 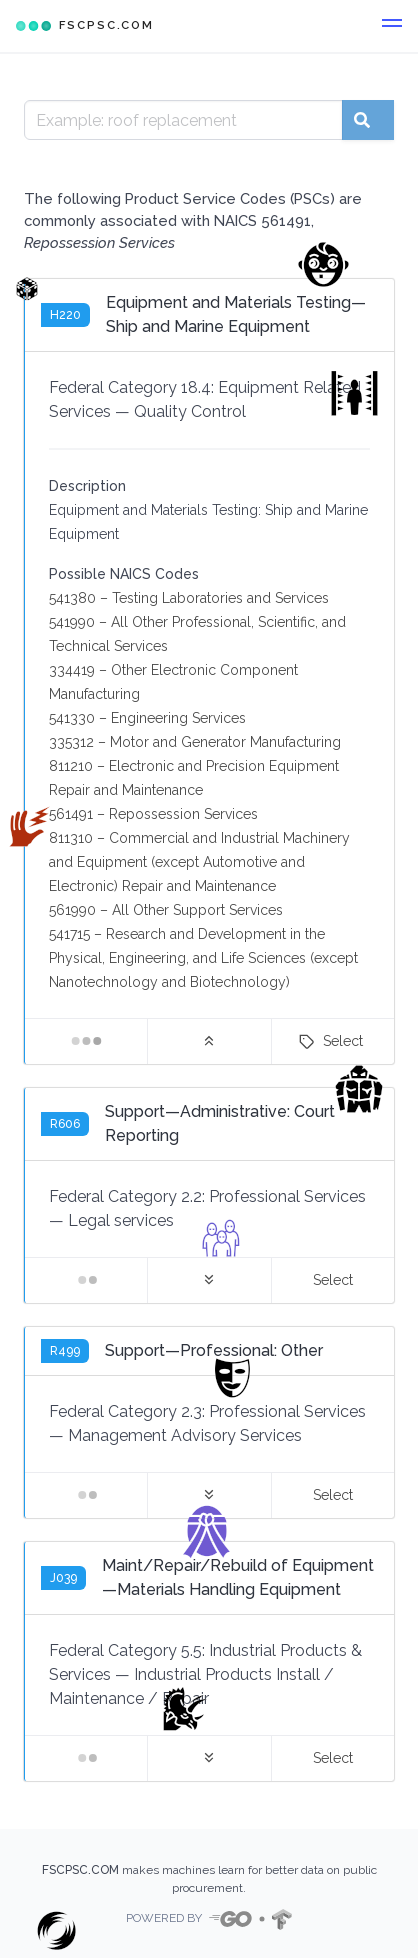 I want to click on roll the dice or randomize, so click(x=27, y=289).